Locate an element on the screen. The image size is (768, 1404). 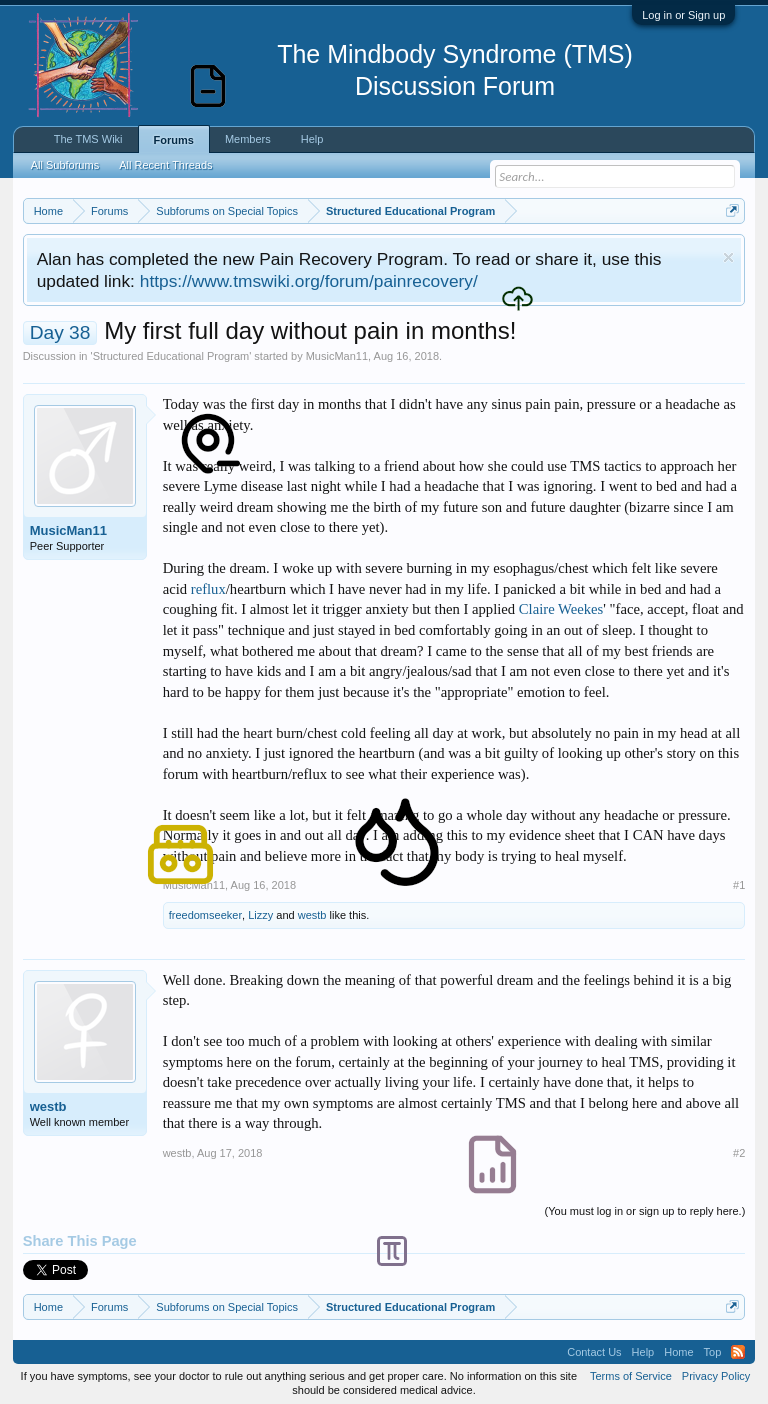
upload file to cloud storage is located at coordinates (517, 297).